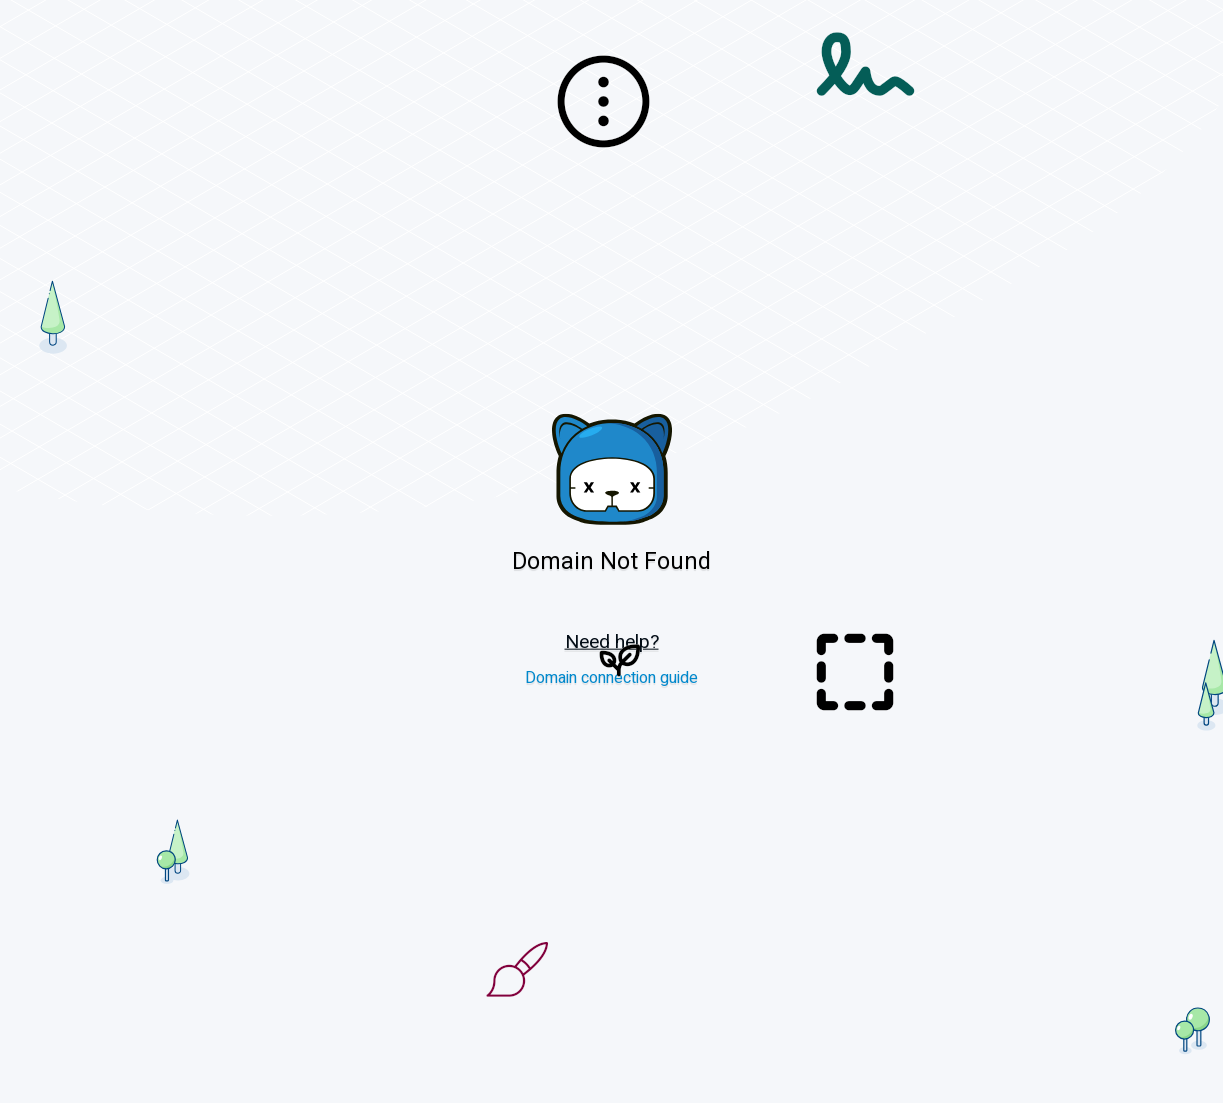 The height and width of the screenshot is (1103, 1223). What do you see at coordinates (603, 101) in the screenshot?
I see `open more options menu` at bounding box center [603, 101].